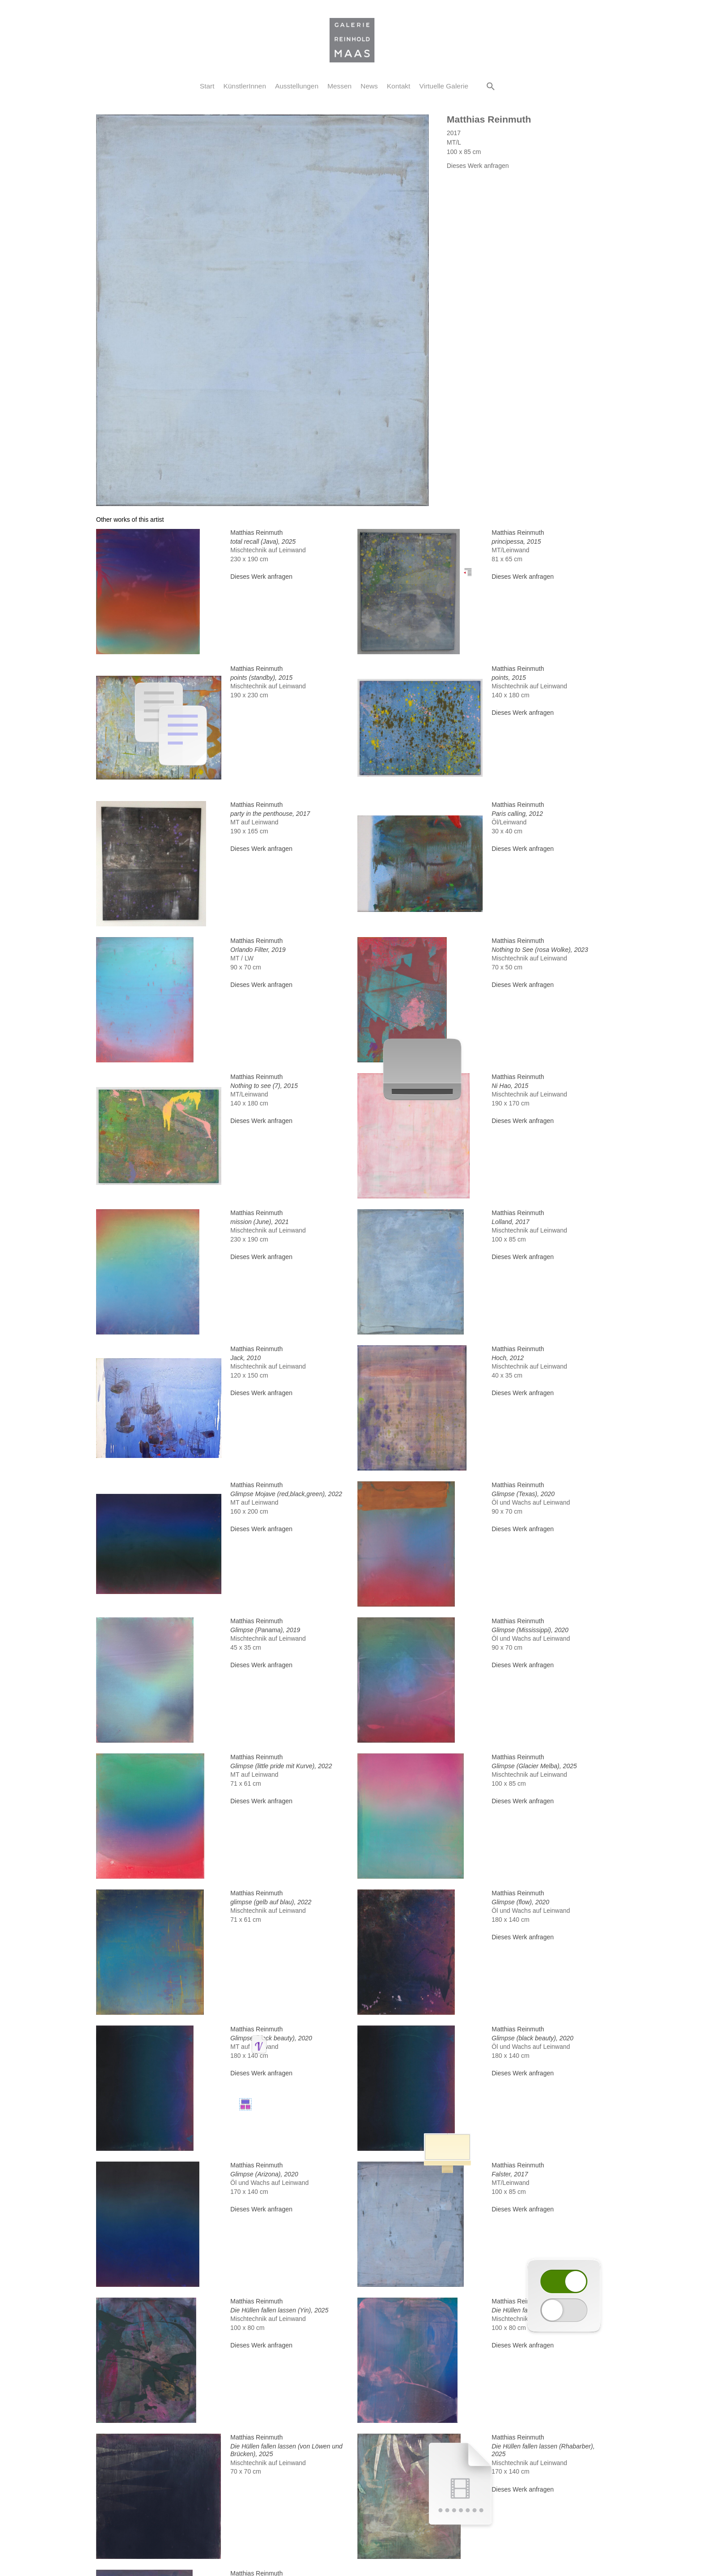 This screenshot has height=2576, width=704. Describe the element at coordinates (422, 1069) in the screenshot. I see `access removable storage device` at that location.